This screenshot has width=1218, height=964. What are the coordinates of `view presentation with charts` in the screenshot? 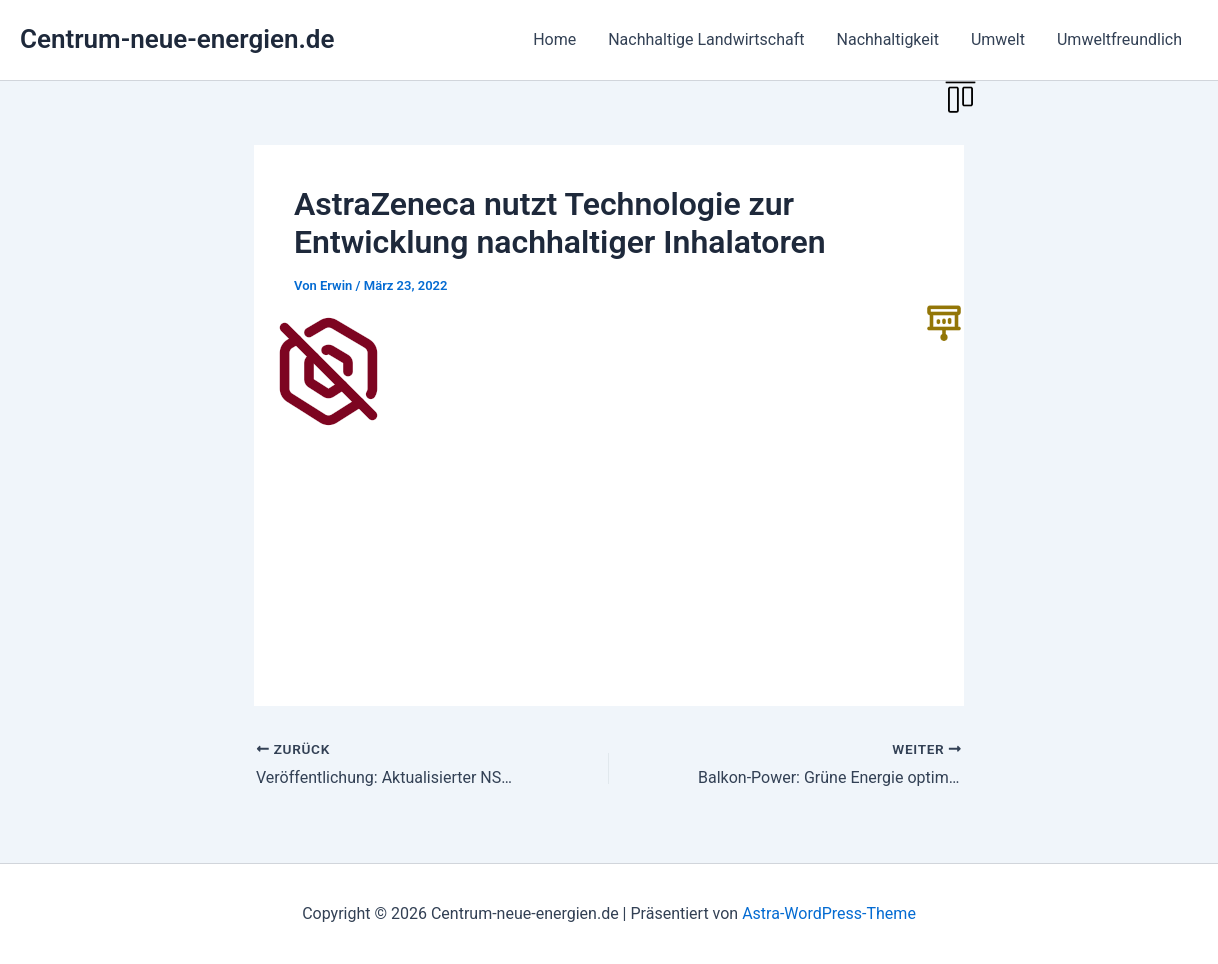 It's located at (944, 321).